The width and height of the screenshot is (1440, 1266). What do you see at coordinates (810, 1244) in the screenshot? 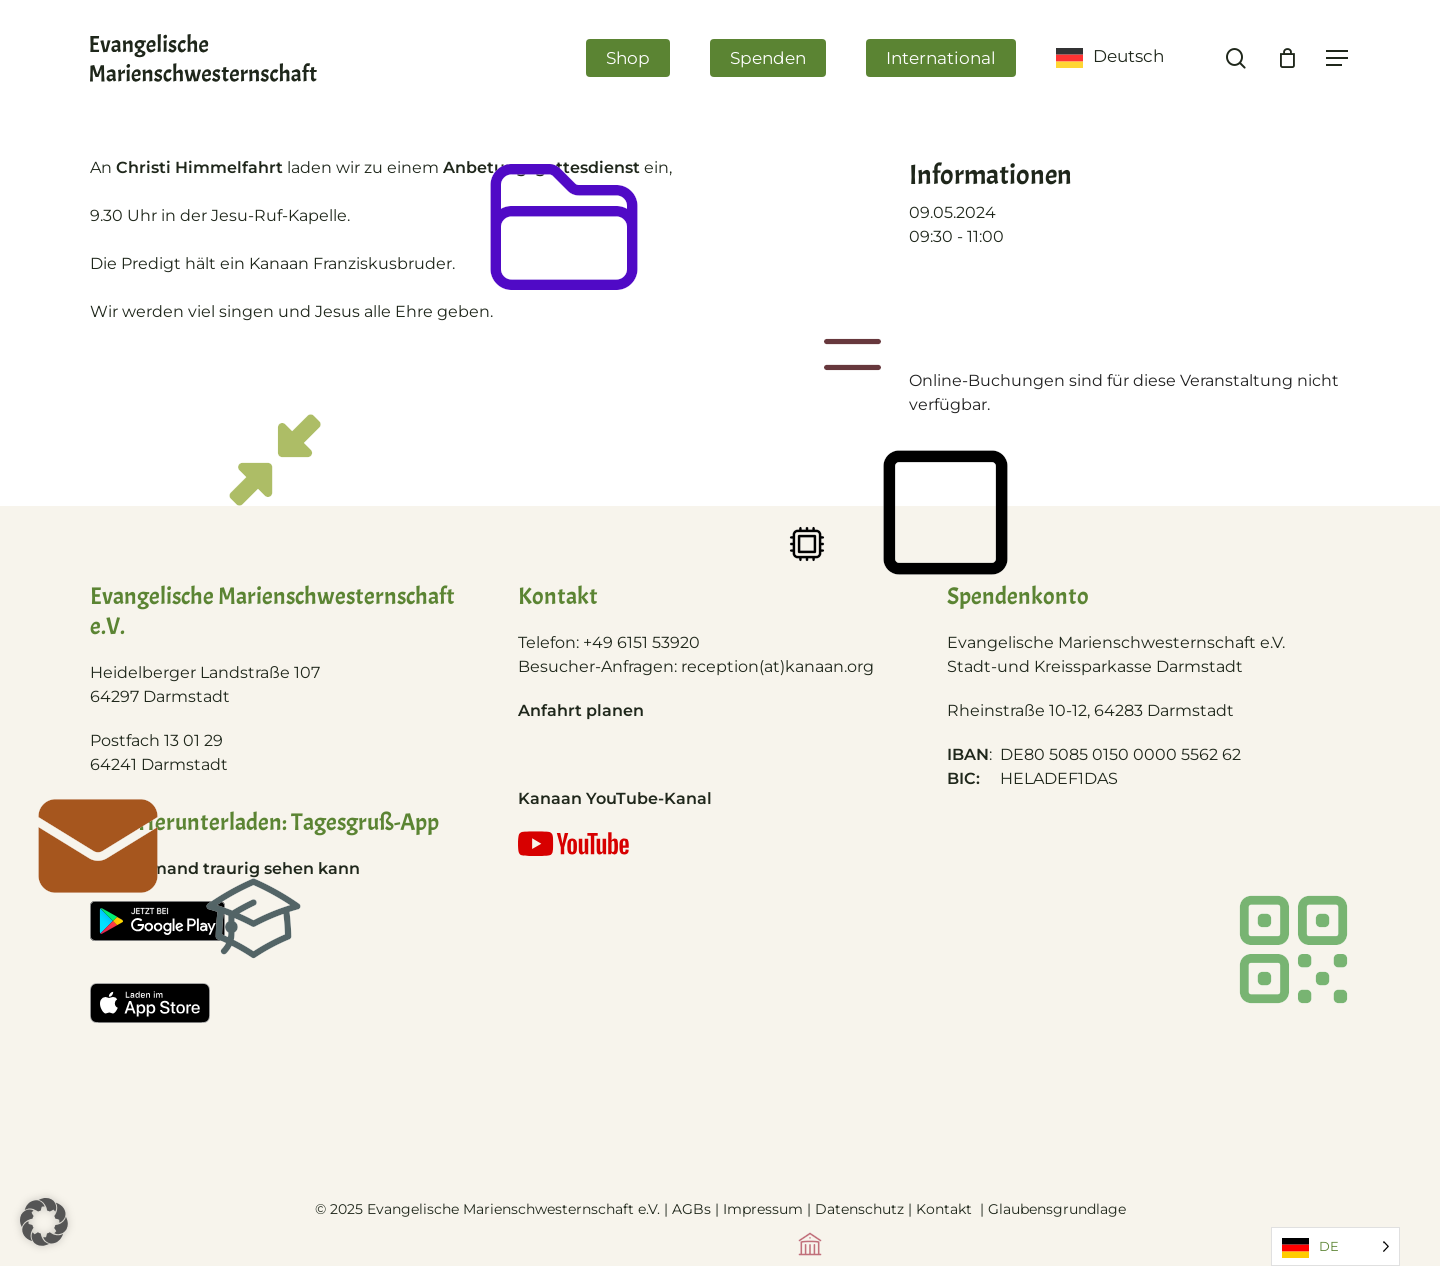
I see `access library or archives` at bounding box center [810, 1244].